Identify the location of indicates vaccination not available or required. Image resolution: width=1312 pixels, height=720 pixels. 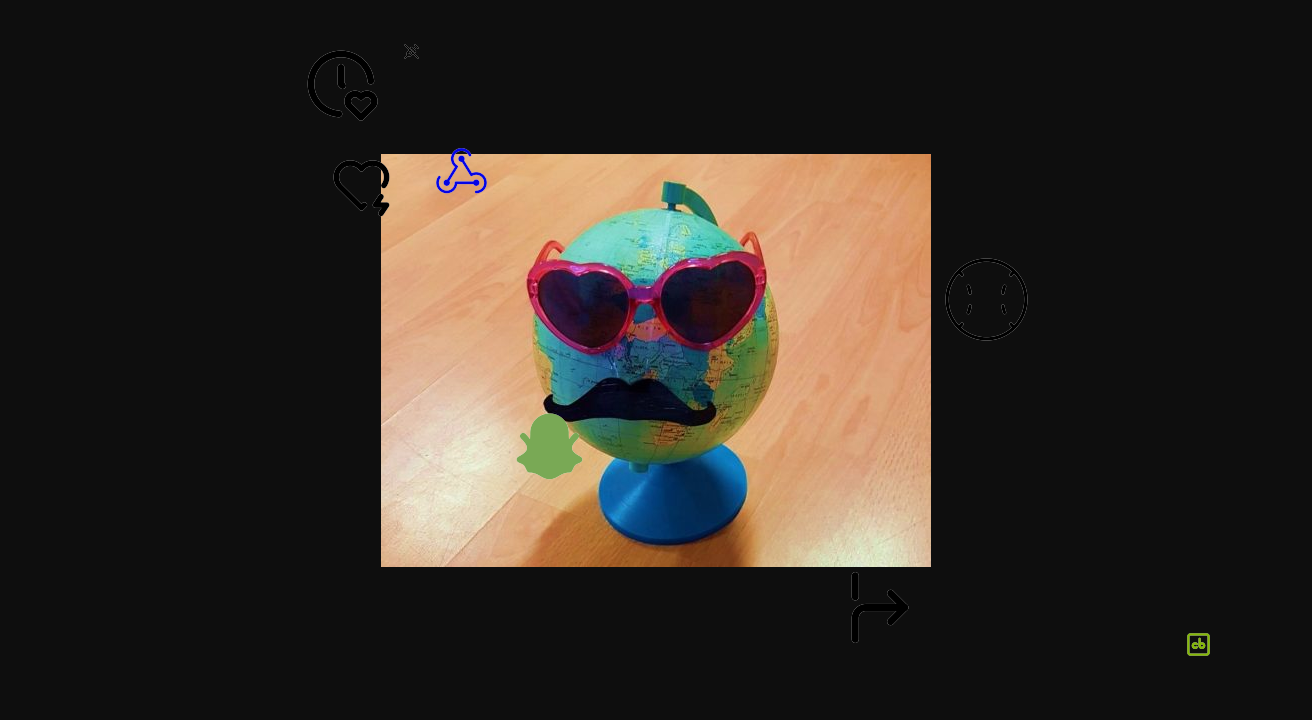
(411, 51).